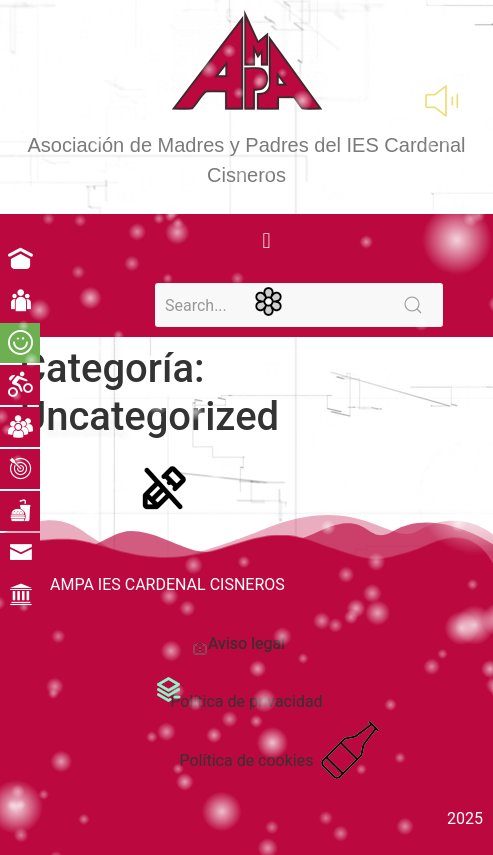 This screenshot has height=855, width=493. Describe the element at coordinates (200, 649) in the screenshot. I see `add a new photo` at that location.